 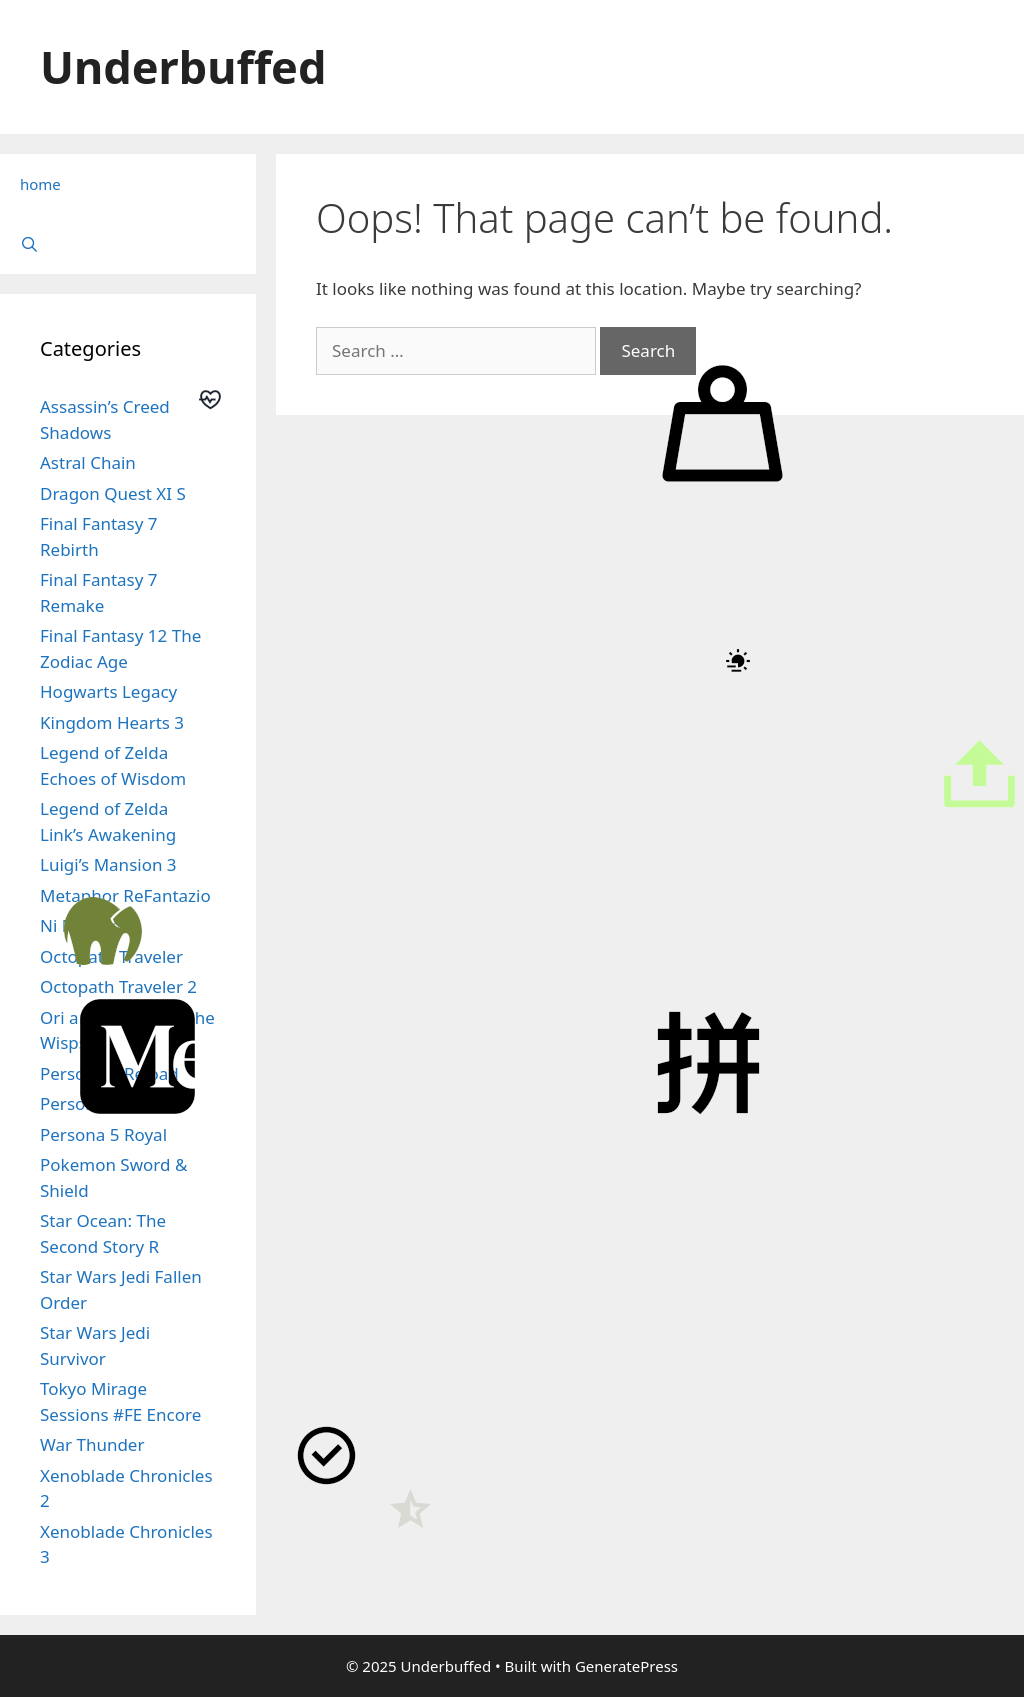 What do you see at coordinates (708, 1062) in the screenshot?
I see `switch to pinyin input method` at bounding box center [708, 1062].